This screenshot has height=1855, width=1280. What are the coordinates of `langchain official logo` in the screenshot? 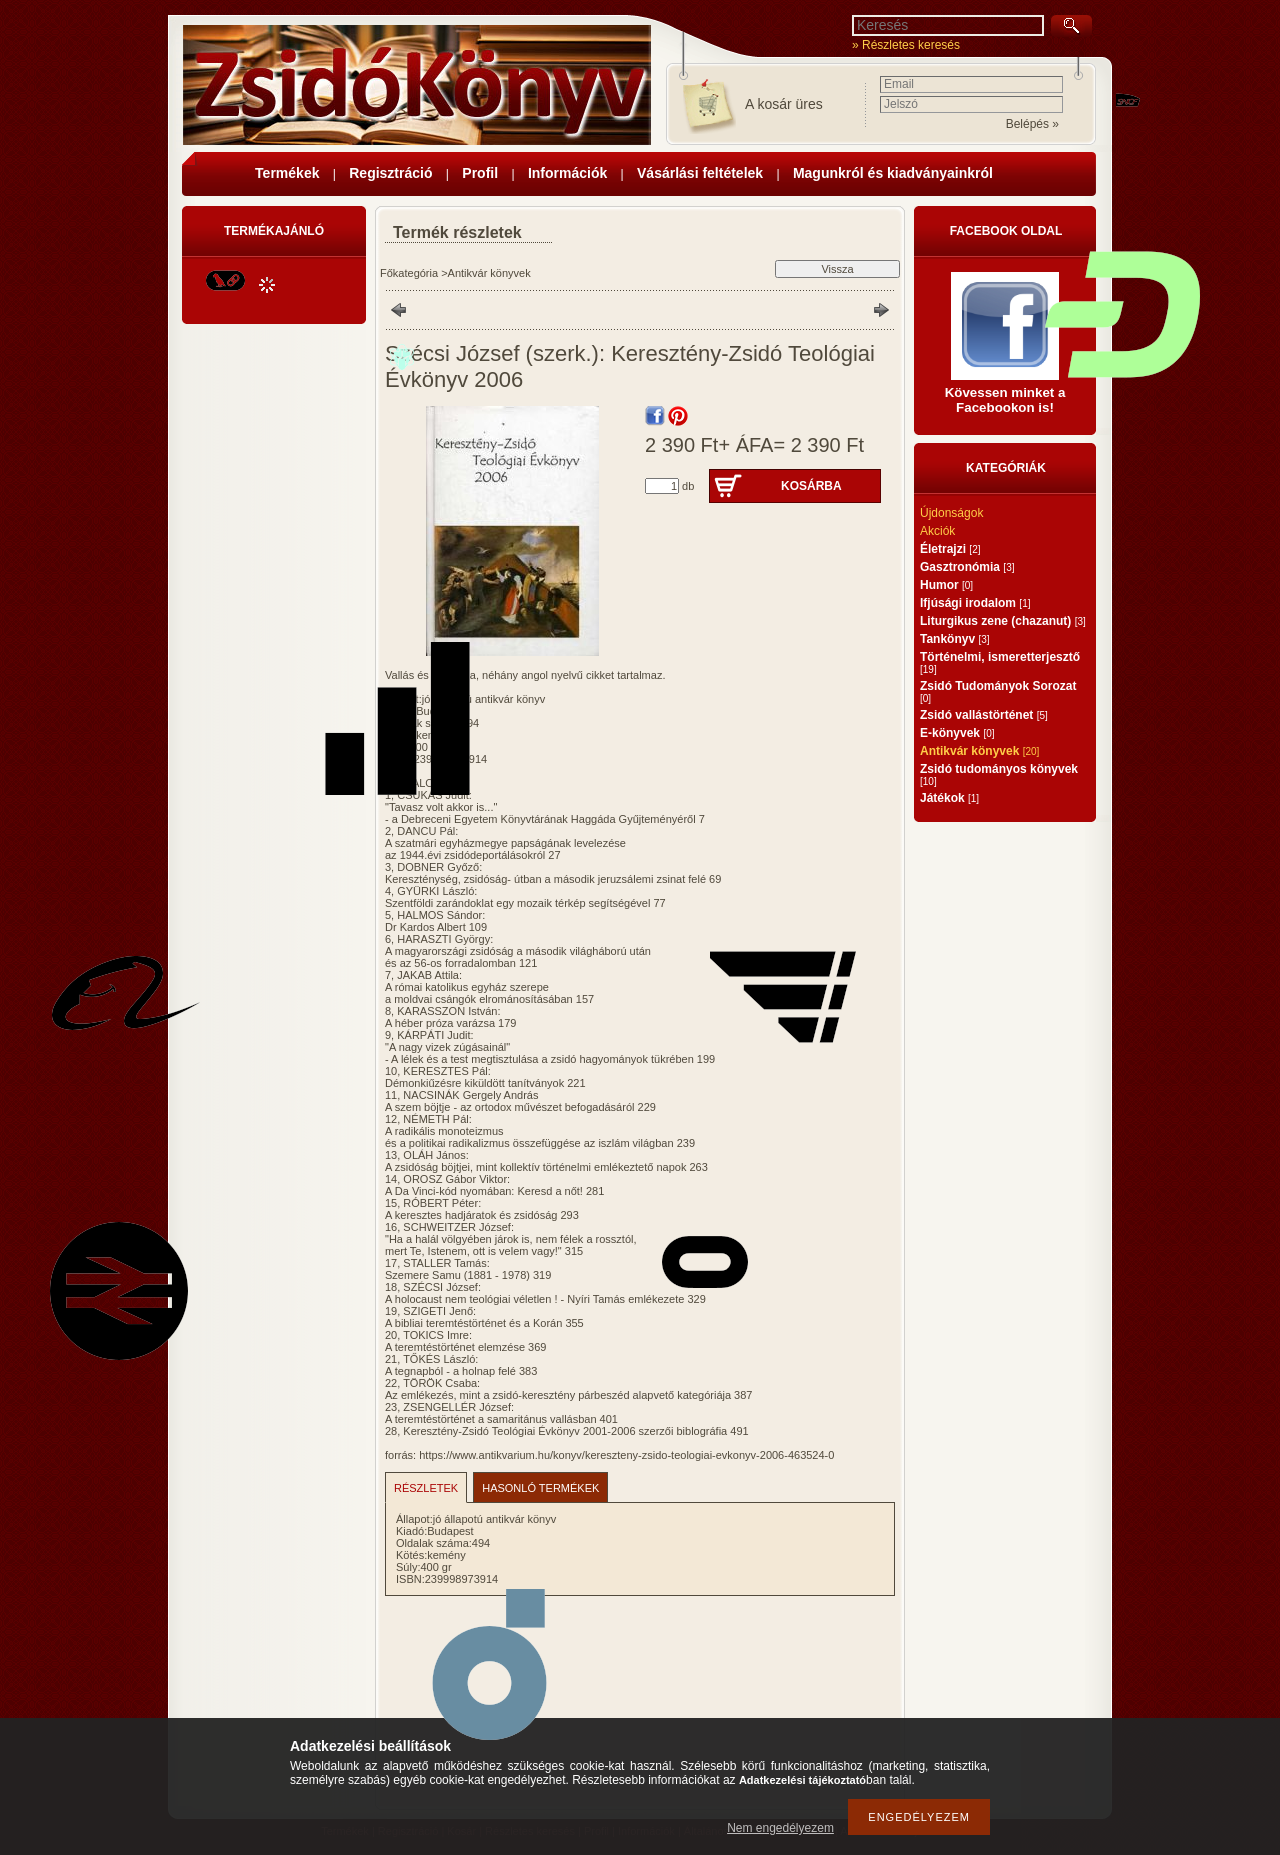 It's located at (225, 280).